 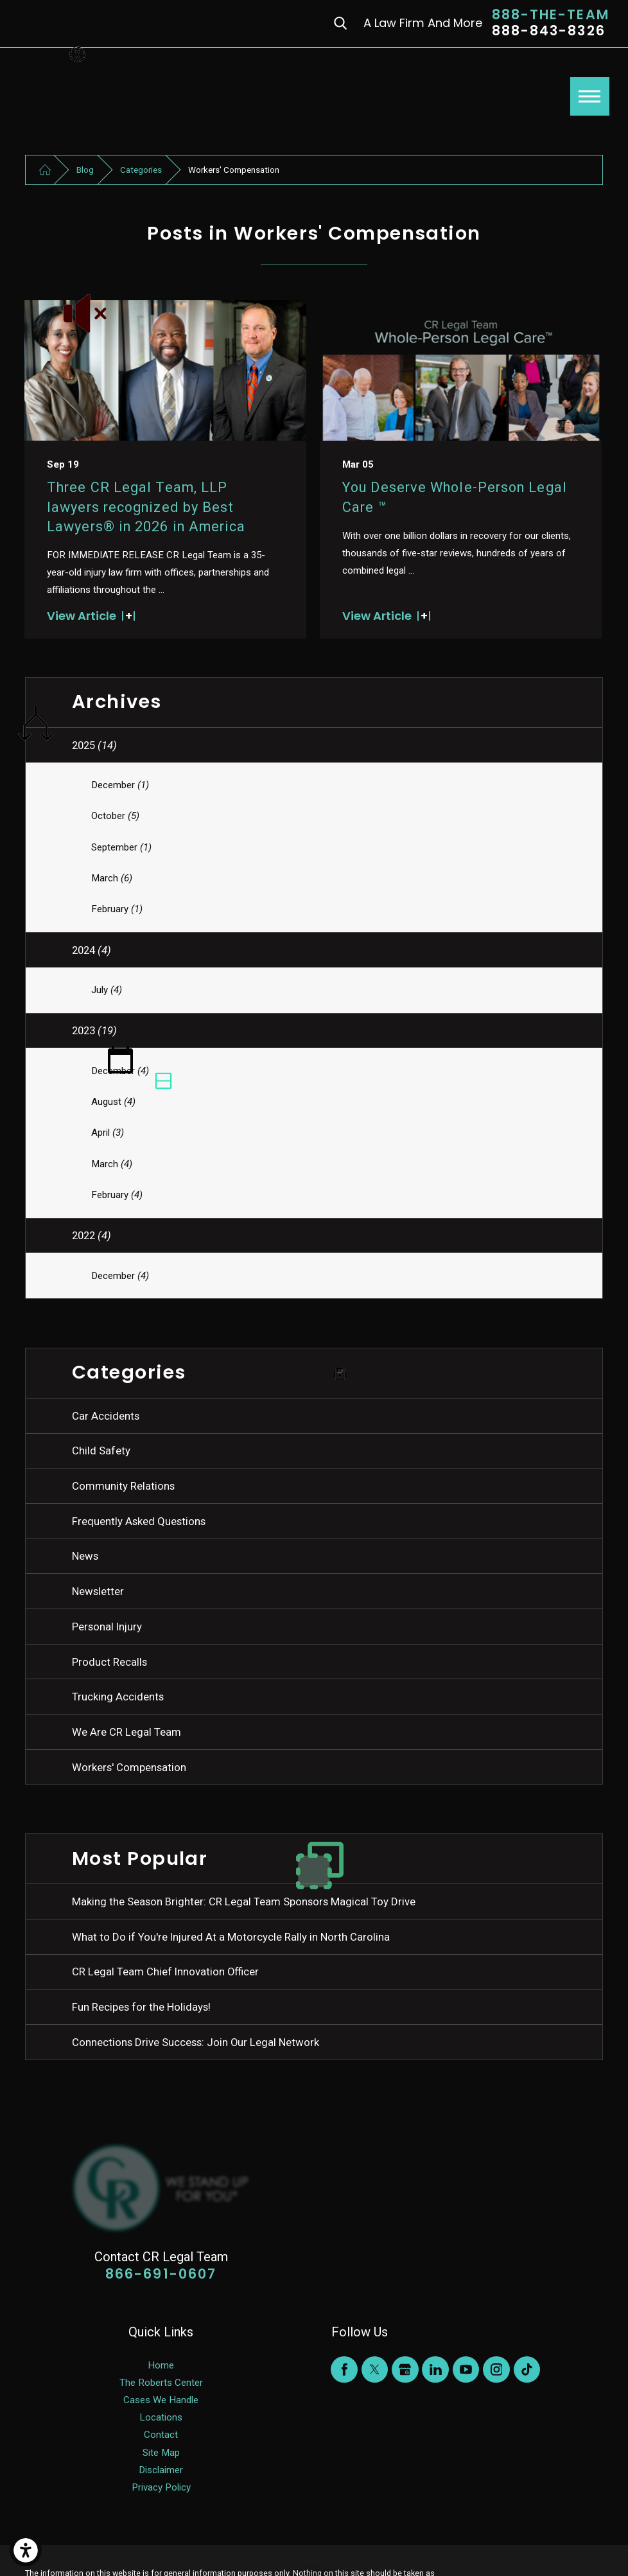 What do you see at coordinates (77, 54) in the screenshot?
I see `cancel or remove a pending action` at bounding box center [77, 54].